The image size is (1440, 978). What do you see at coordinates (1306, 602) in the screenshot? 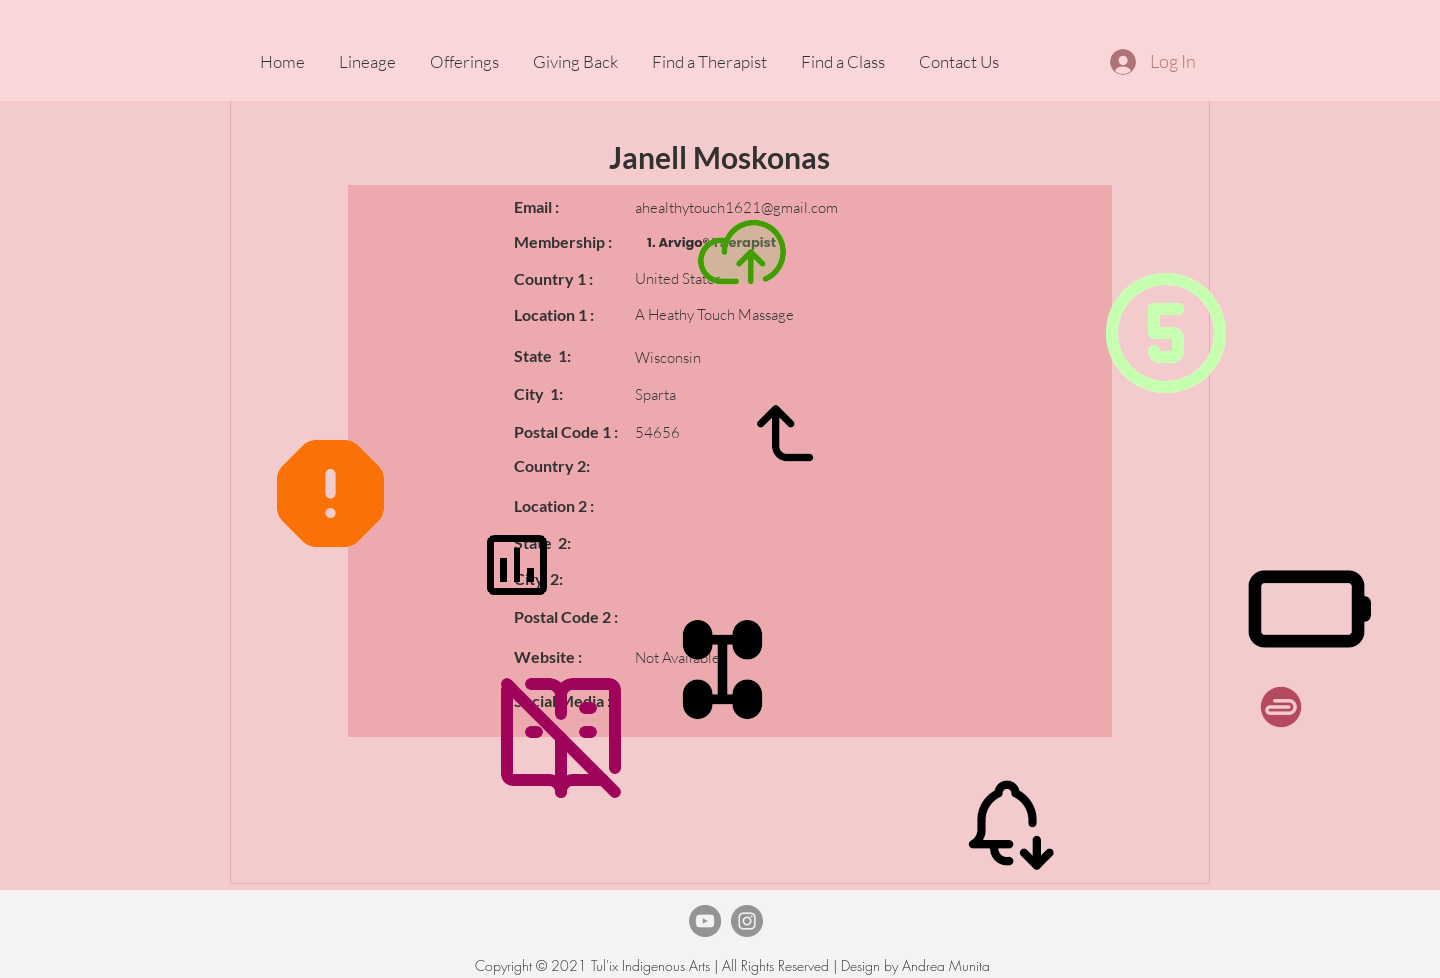
I see `indicates battery is empty or critically low` at bounding box center [1306, 602].